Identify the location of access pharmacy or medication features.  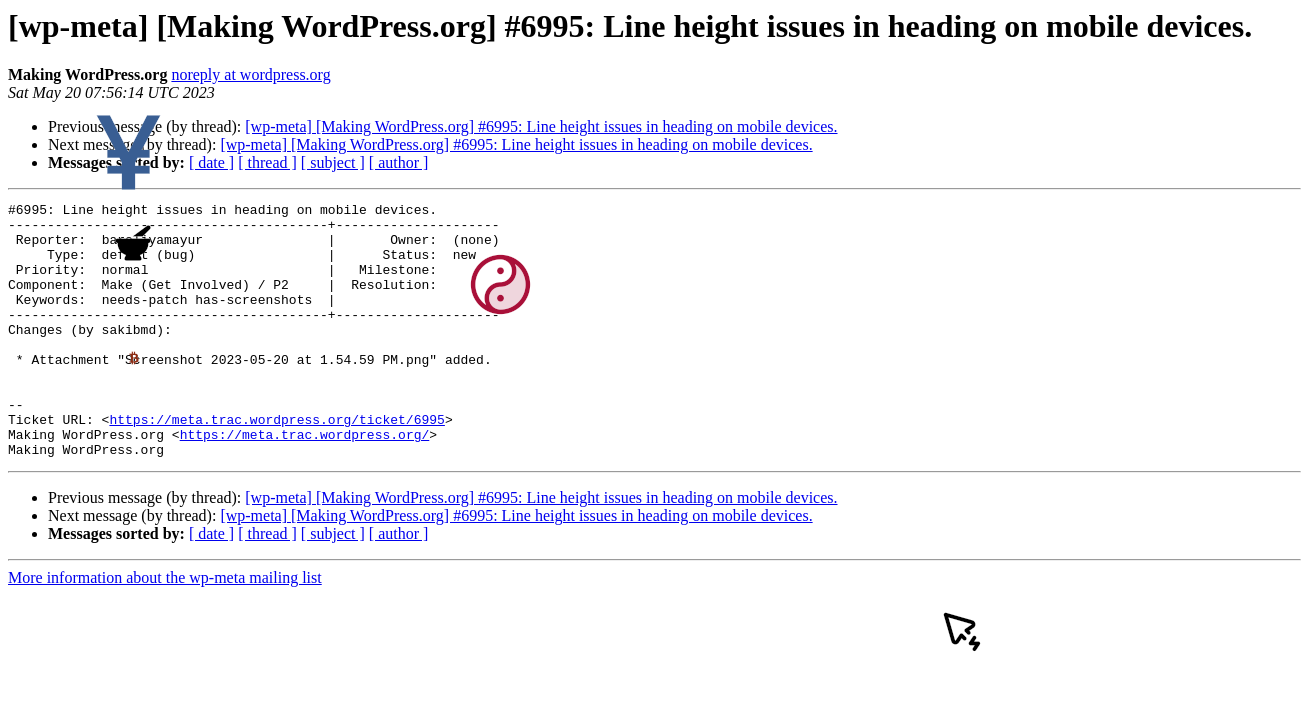
(133, 243).